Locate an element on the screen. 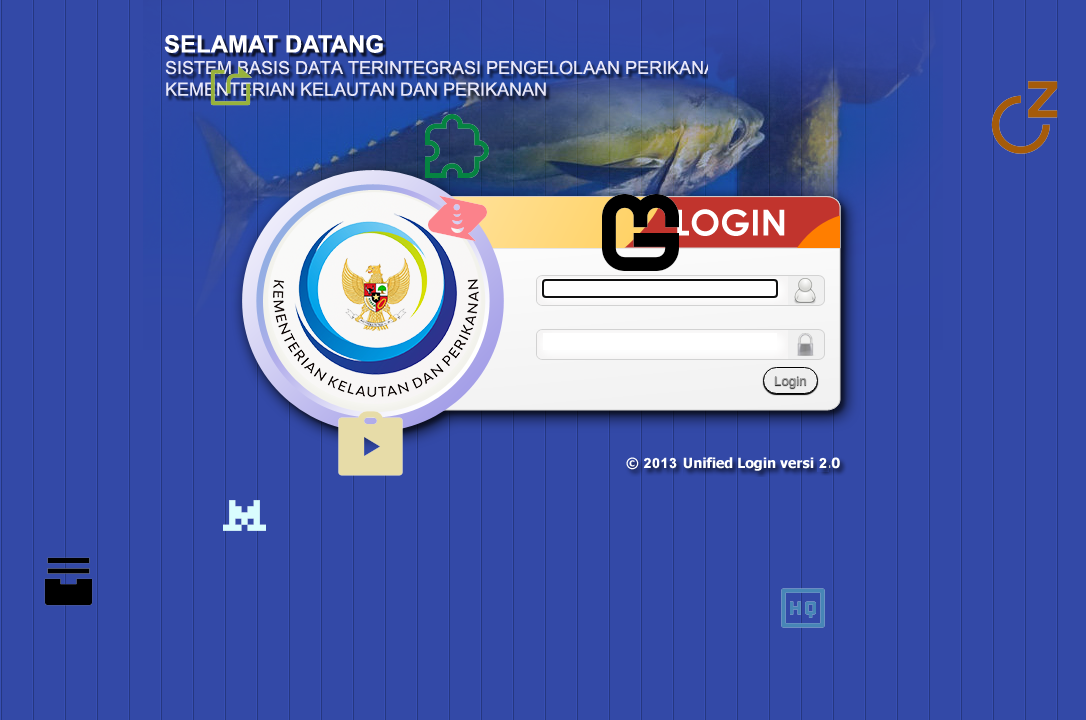 The width and height of the screenshot is (1086, 720). open the Boost mobile app is located at coordinates (457, 218).